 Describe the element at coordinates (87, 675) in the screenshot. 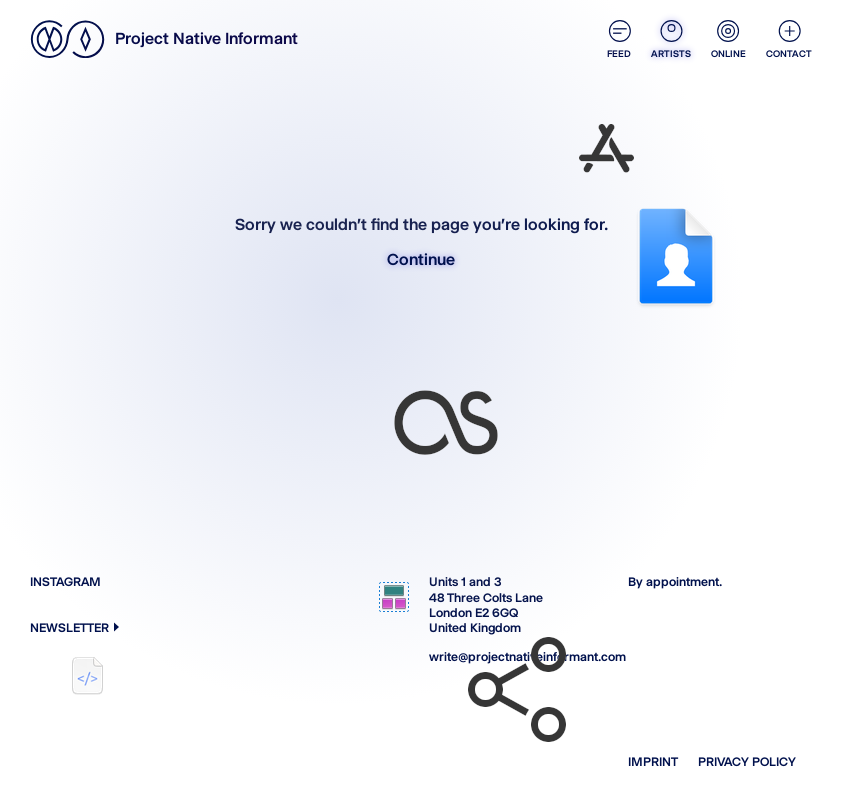

I see `an HTML document or webpage file` at that location.